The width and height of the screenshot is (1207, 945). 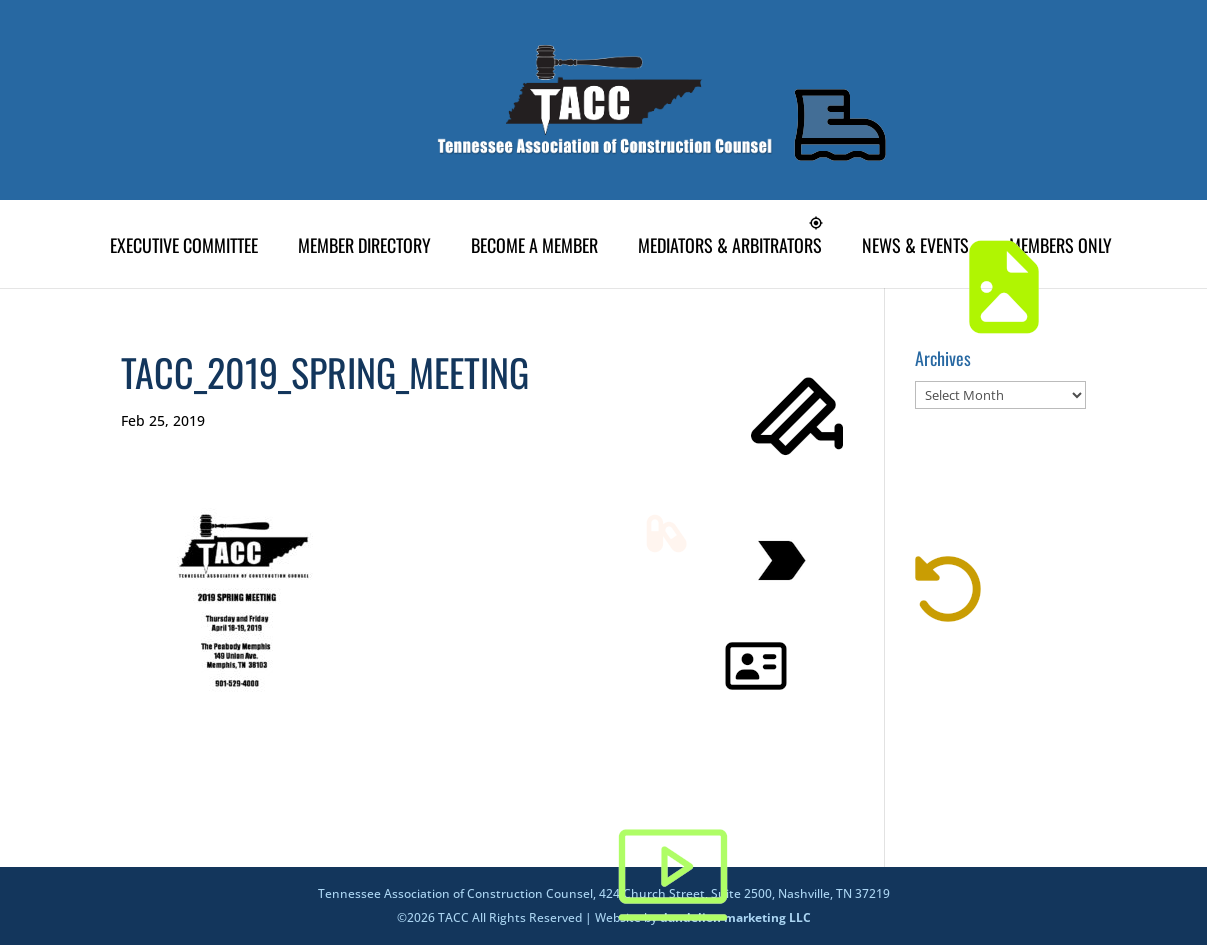 I want to click on play or watch a video, so click(x=673, y=875).